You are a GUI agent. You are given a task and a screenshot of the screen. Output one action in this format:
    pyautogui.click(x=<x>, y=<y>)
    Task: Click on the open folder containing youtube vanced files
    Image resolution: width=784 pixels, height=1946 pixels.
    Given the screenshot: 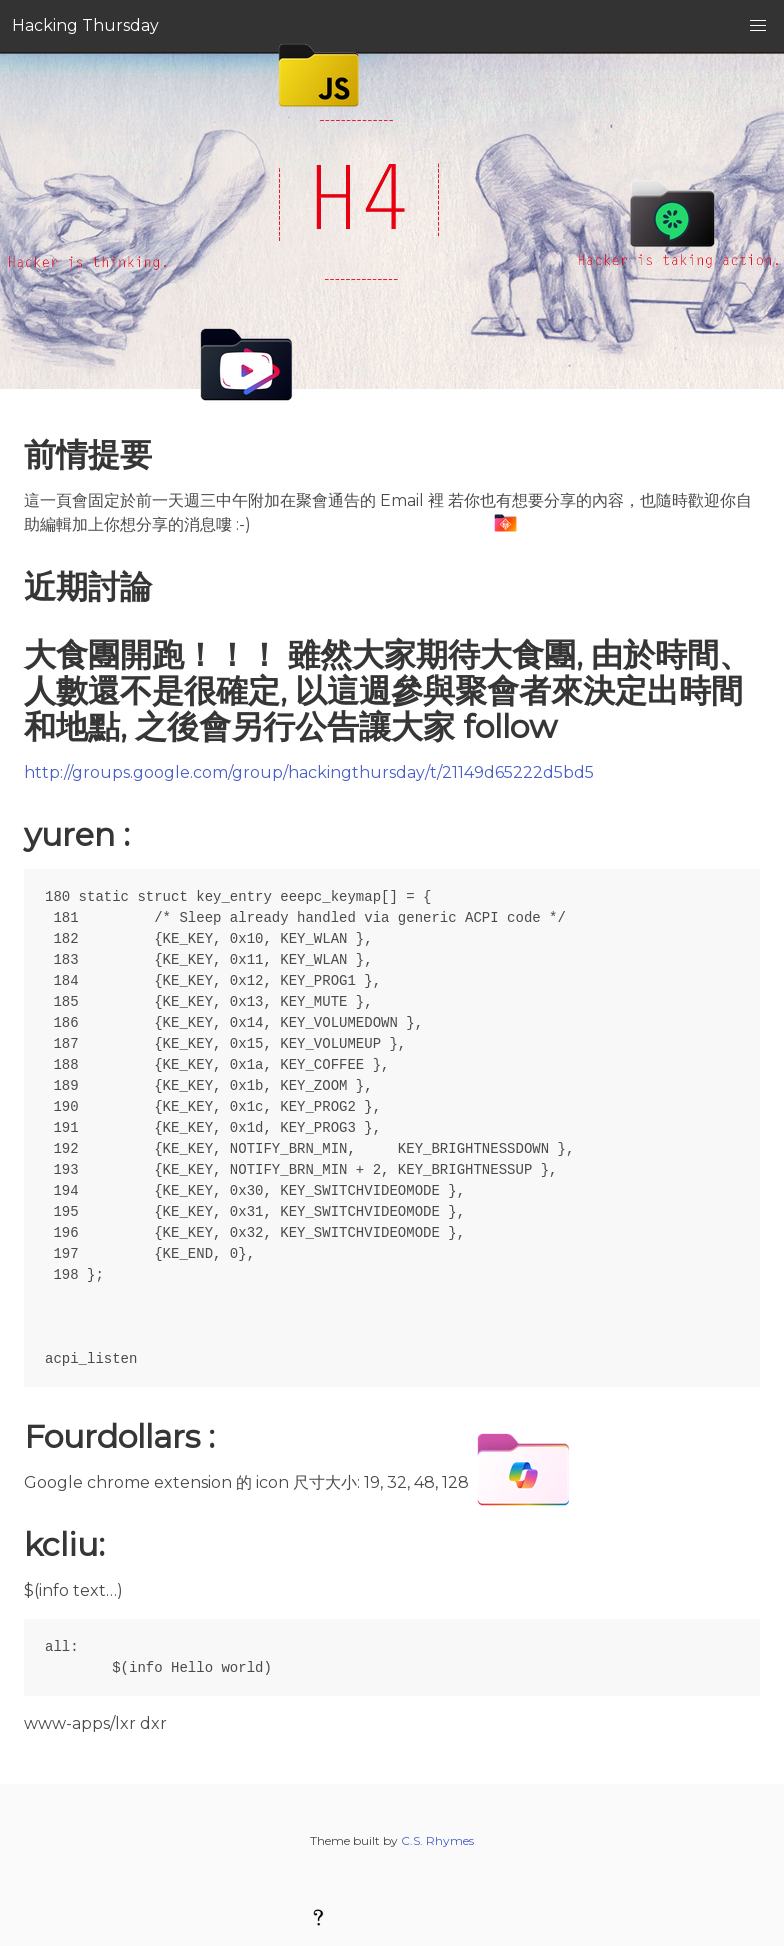 What is the action you would take?
    pyautogui.click(x=246, y=367)
    